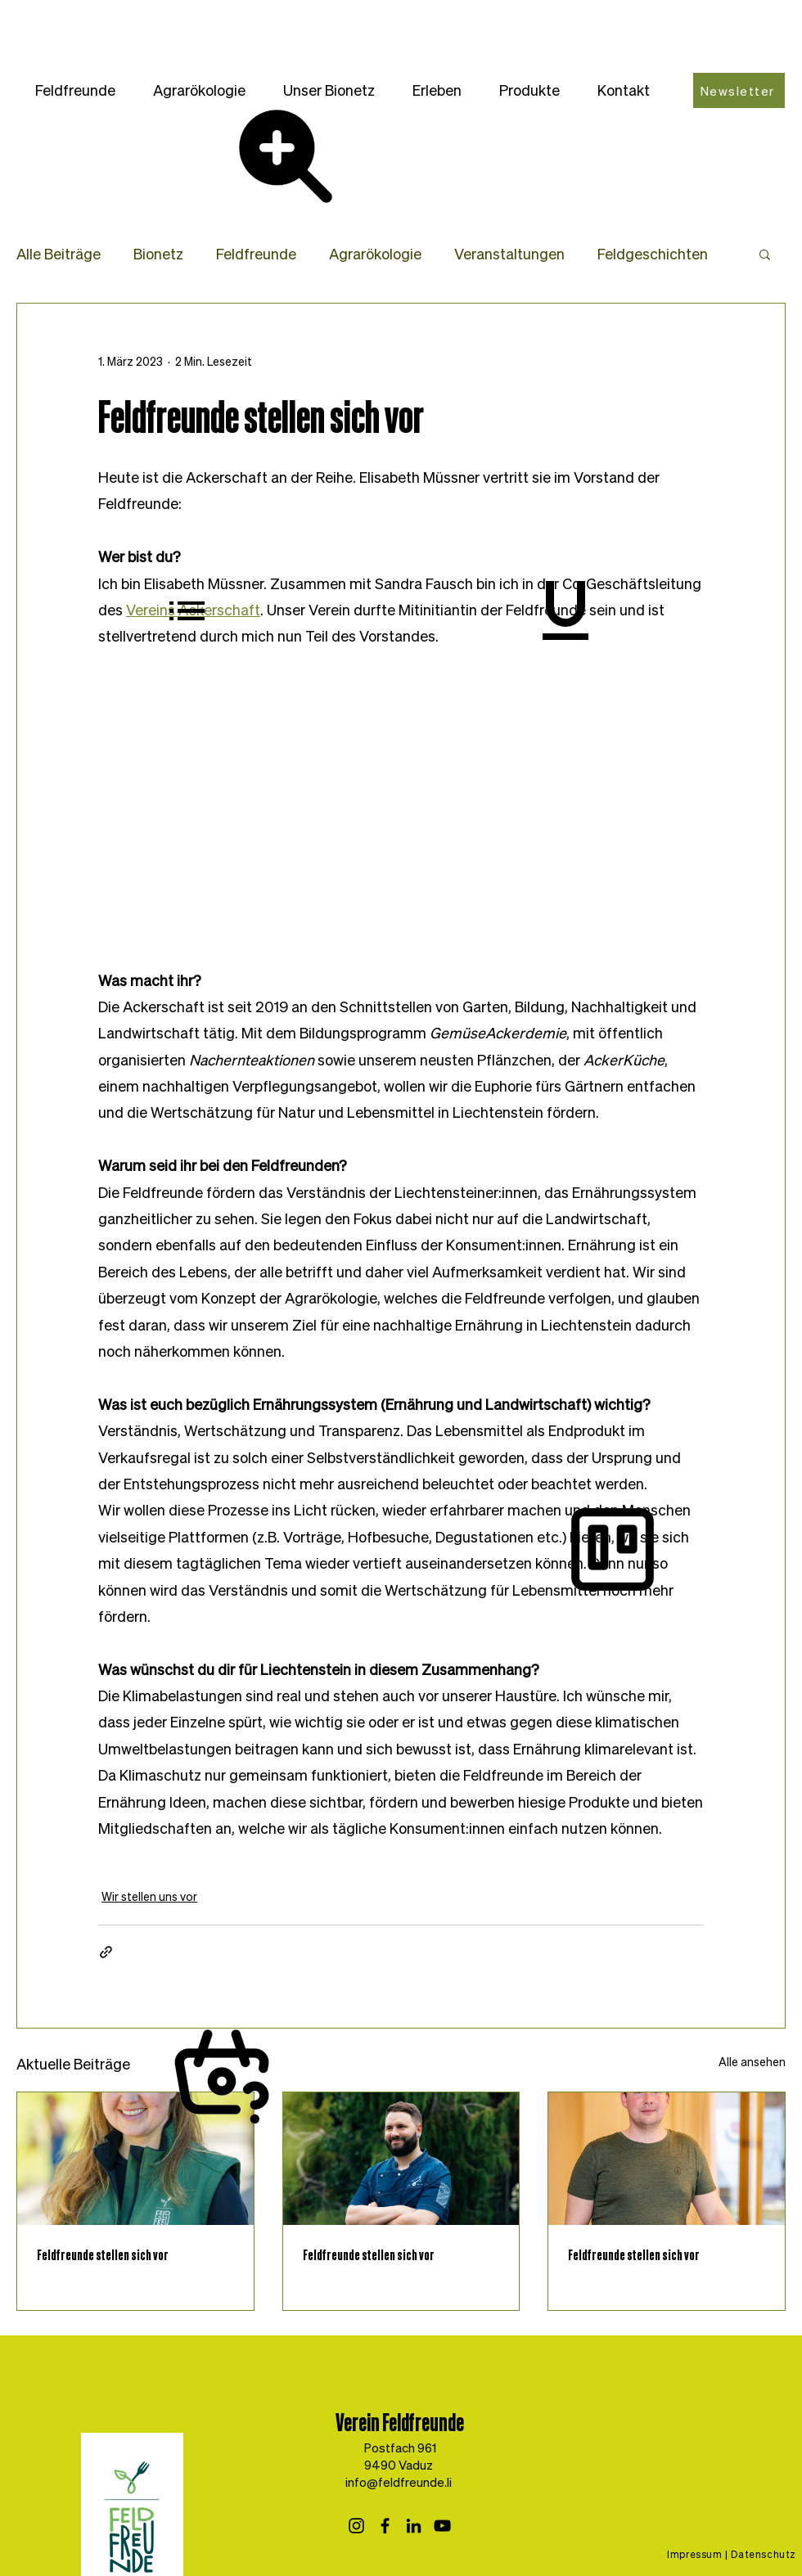 The height and width of the screenshot is (2576, 802). What do you see at coordinates (565, 610) in the screenshot?
I see `apply underline formatting to selected text` at bounding box center [565, 610].